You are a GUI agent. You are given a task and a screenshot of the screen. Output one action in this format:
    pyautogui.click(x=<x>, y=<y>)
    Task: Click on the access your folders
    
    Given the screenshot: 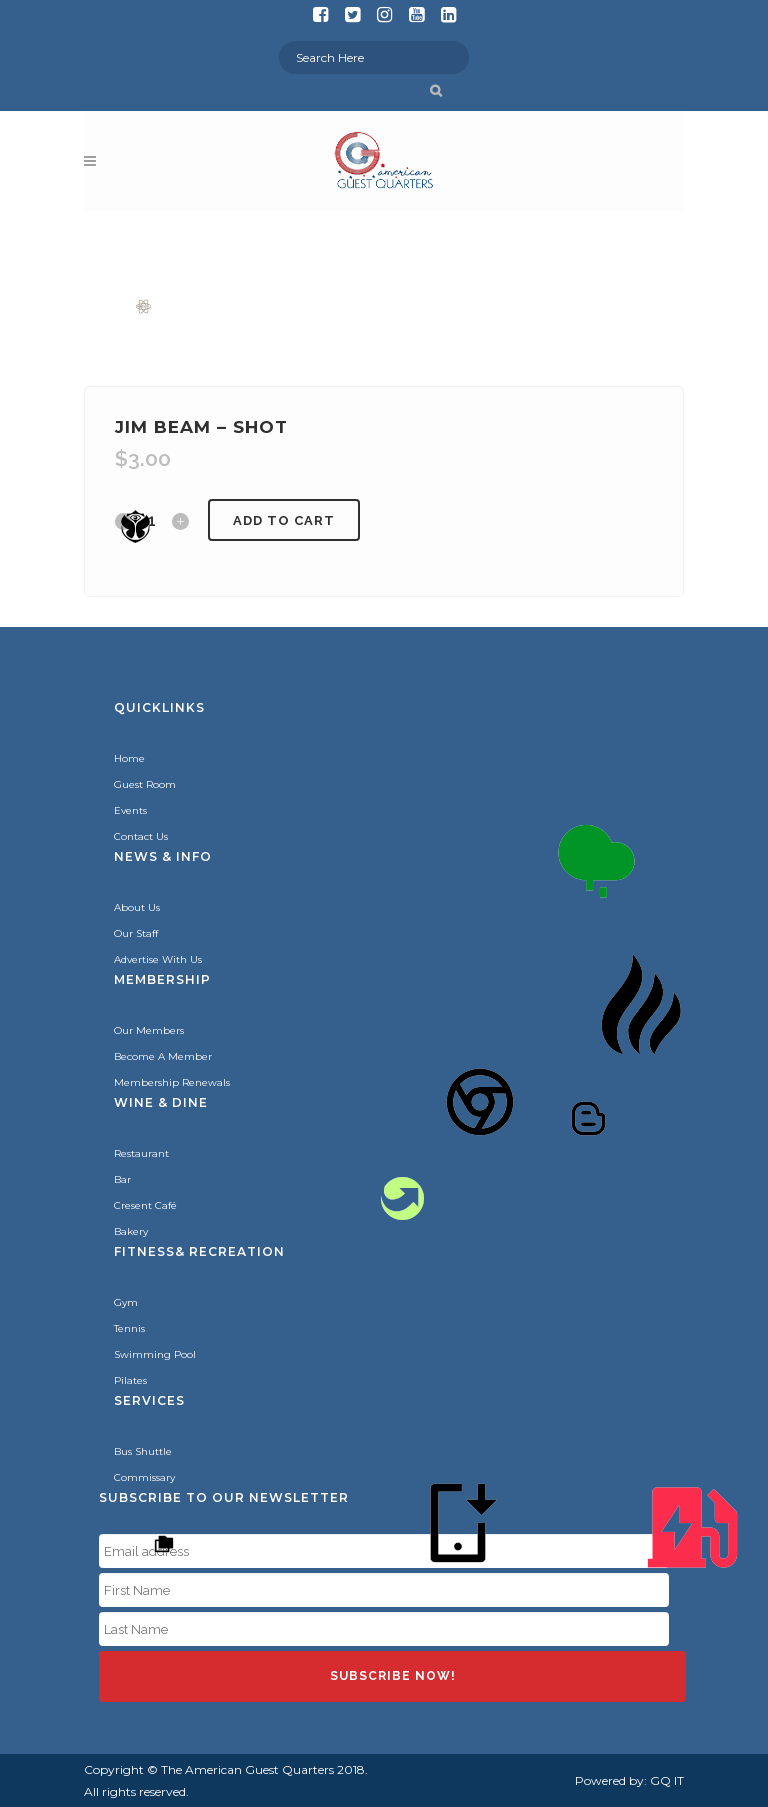 What is the action you would take?
    pyautogui.click(x=164, y=1544)
    